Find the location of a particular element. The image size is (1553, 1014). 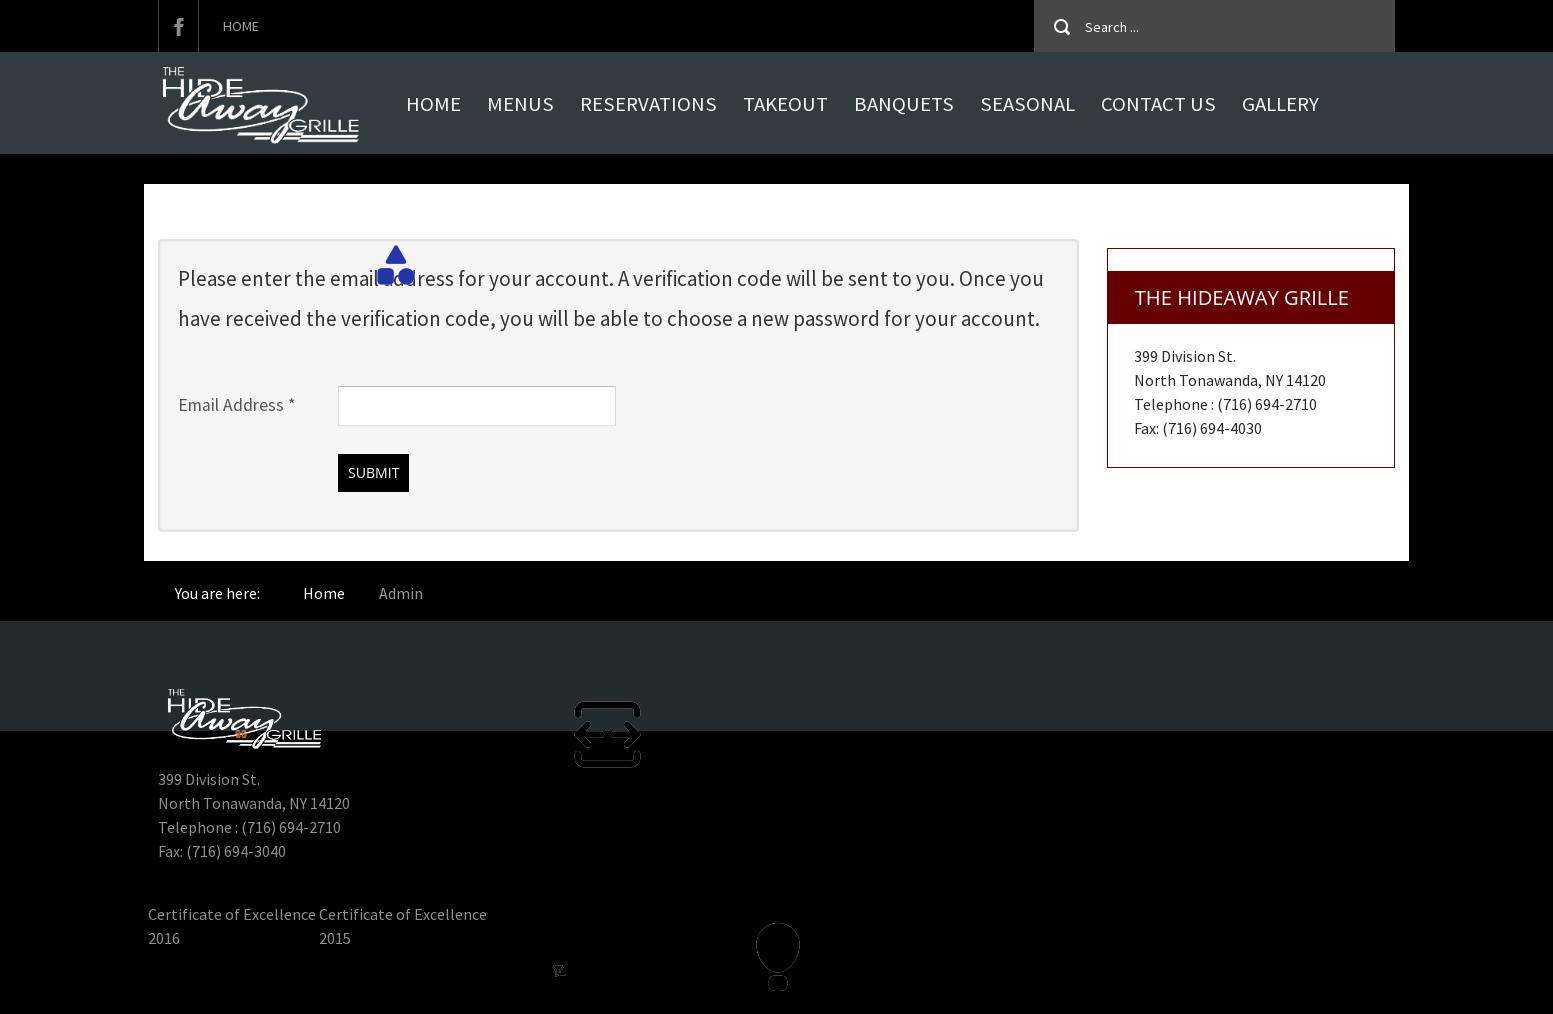

indicates item number 95 in a list or sequence is located at coordinates (241, 734).